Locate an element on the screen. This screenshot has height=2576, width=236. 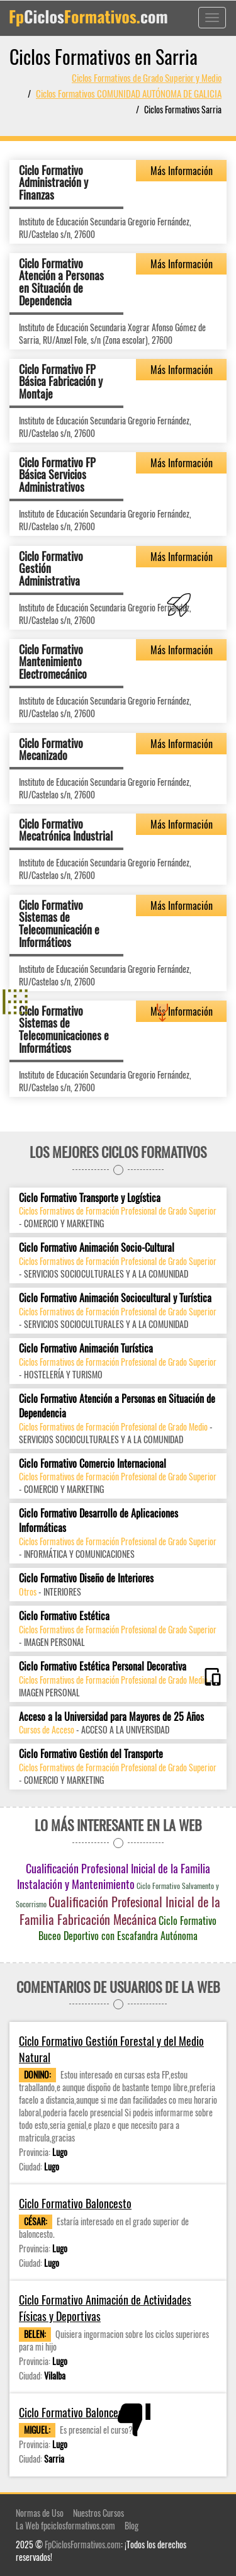
launch or deploy a project is located at coordinates (179, 604).